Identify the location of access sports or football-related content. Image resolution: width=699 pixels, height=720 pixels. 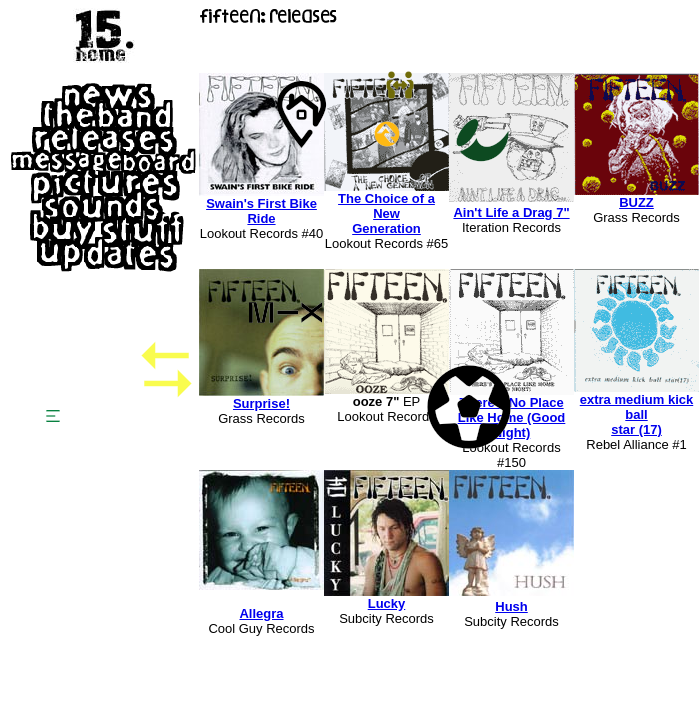
(469, 407).